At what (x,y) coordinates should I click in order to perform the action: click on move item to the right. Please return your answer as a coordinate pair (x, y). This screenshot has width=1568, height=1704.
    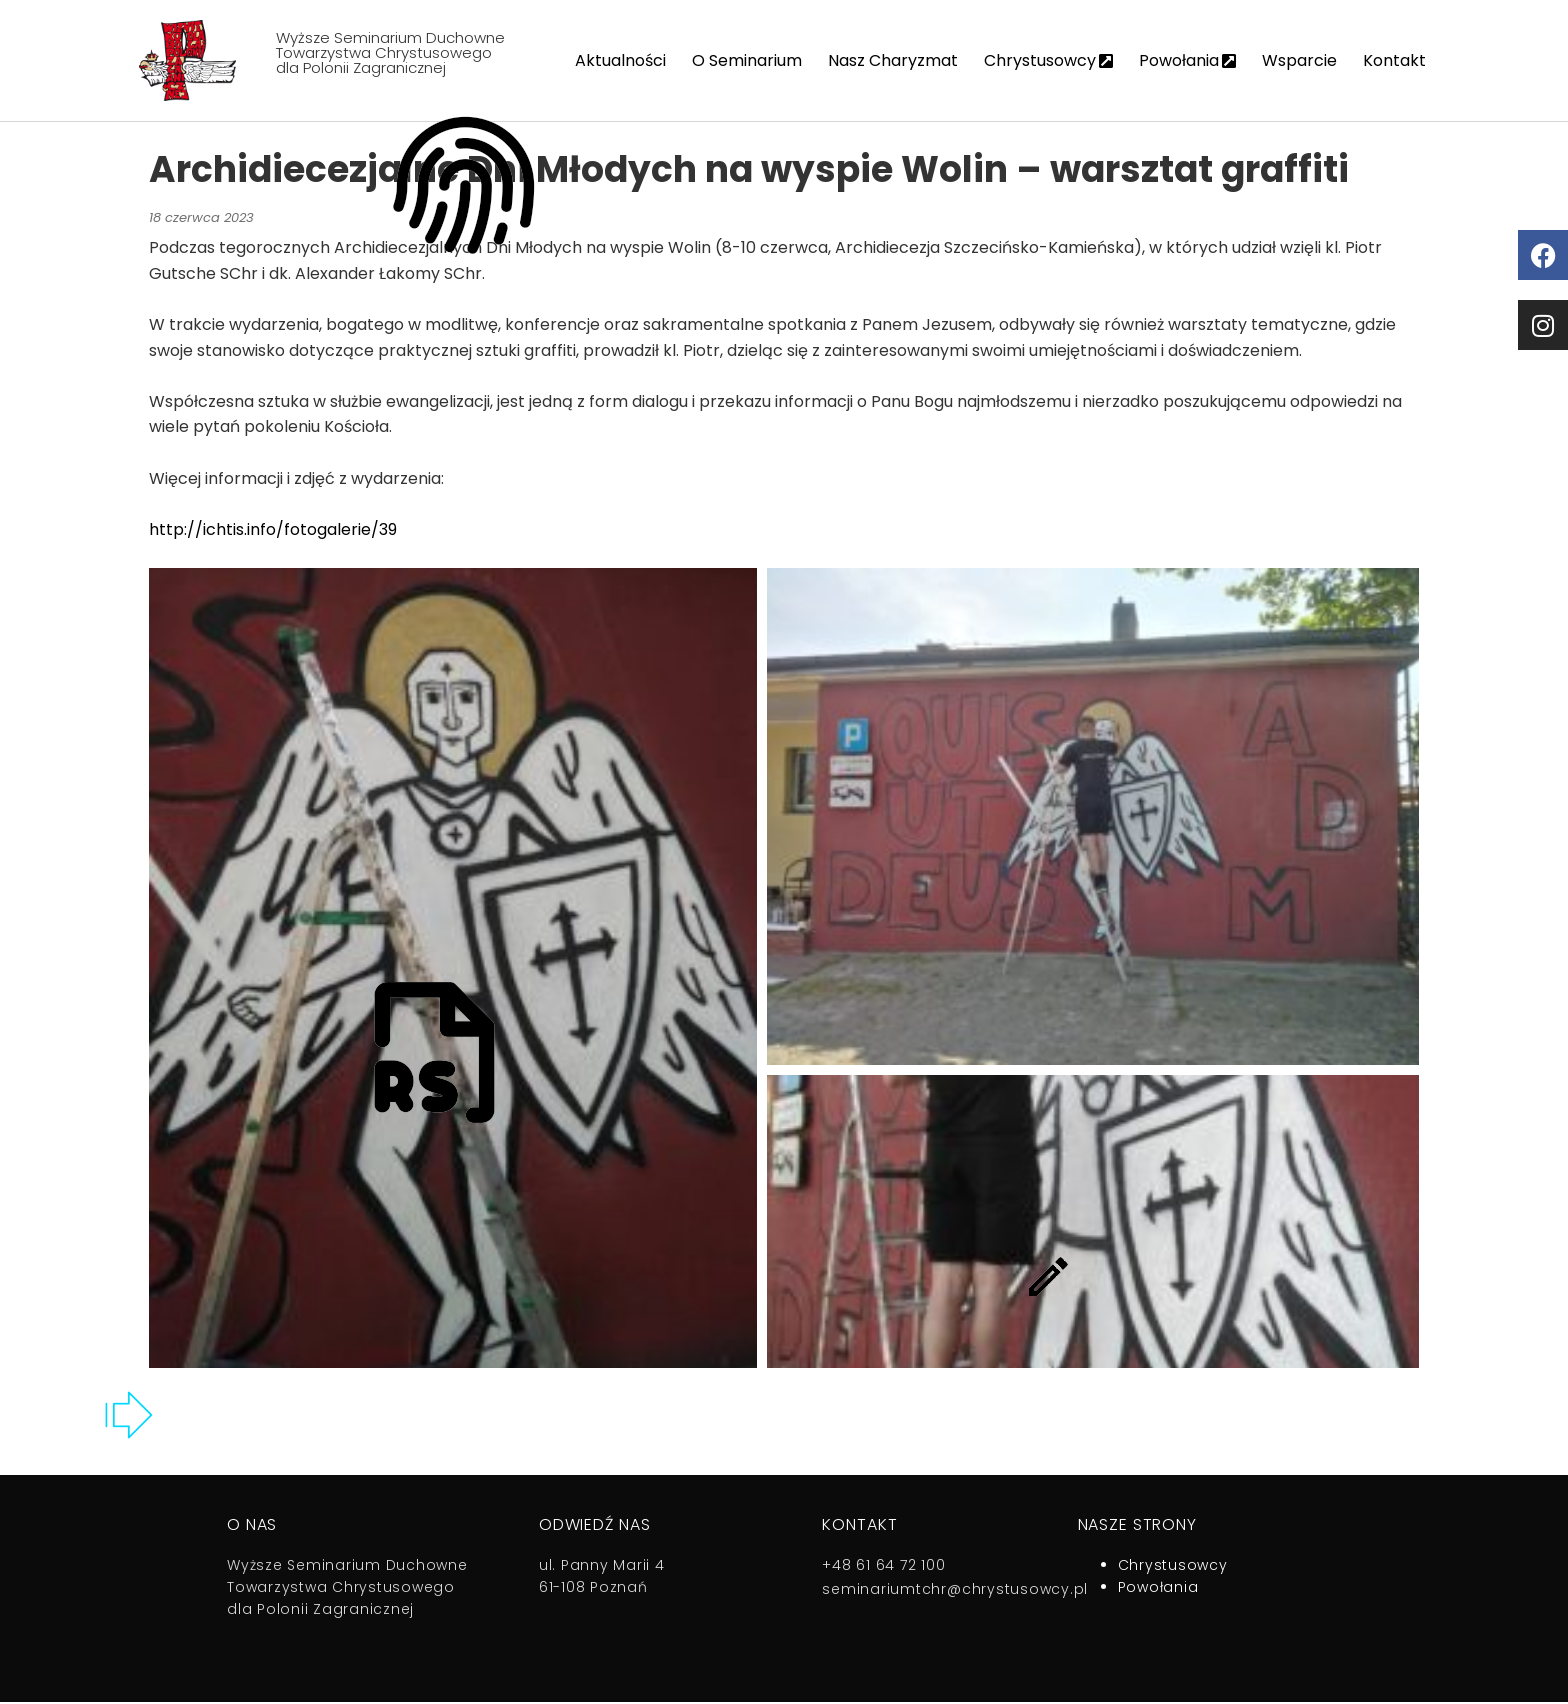
    Looking at the image, I should click on (127, 1415).